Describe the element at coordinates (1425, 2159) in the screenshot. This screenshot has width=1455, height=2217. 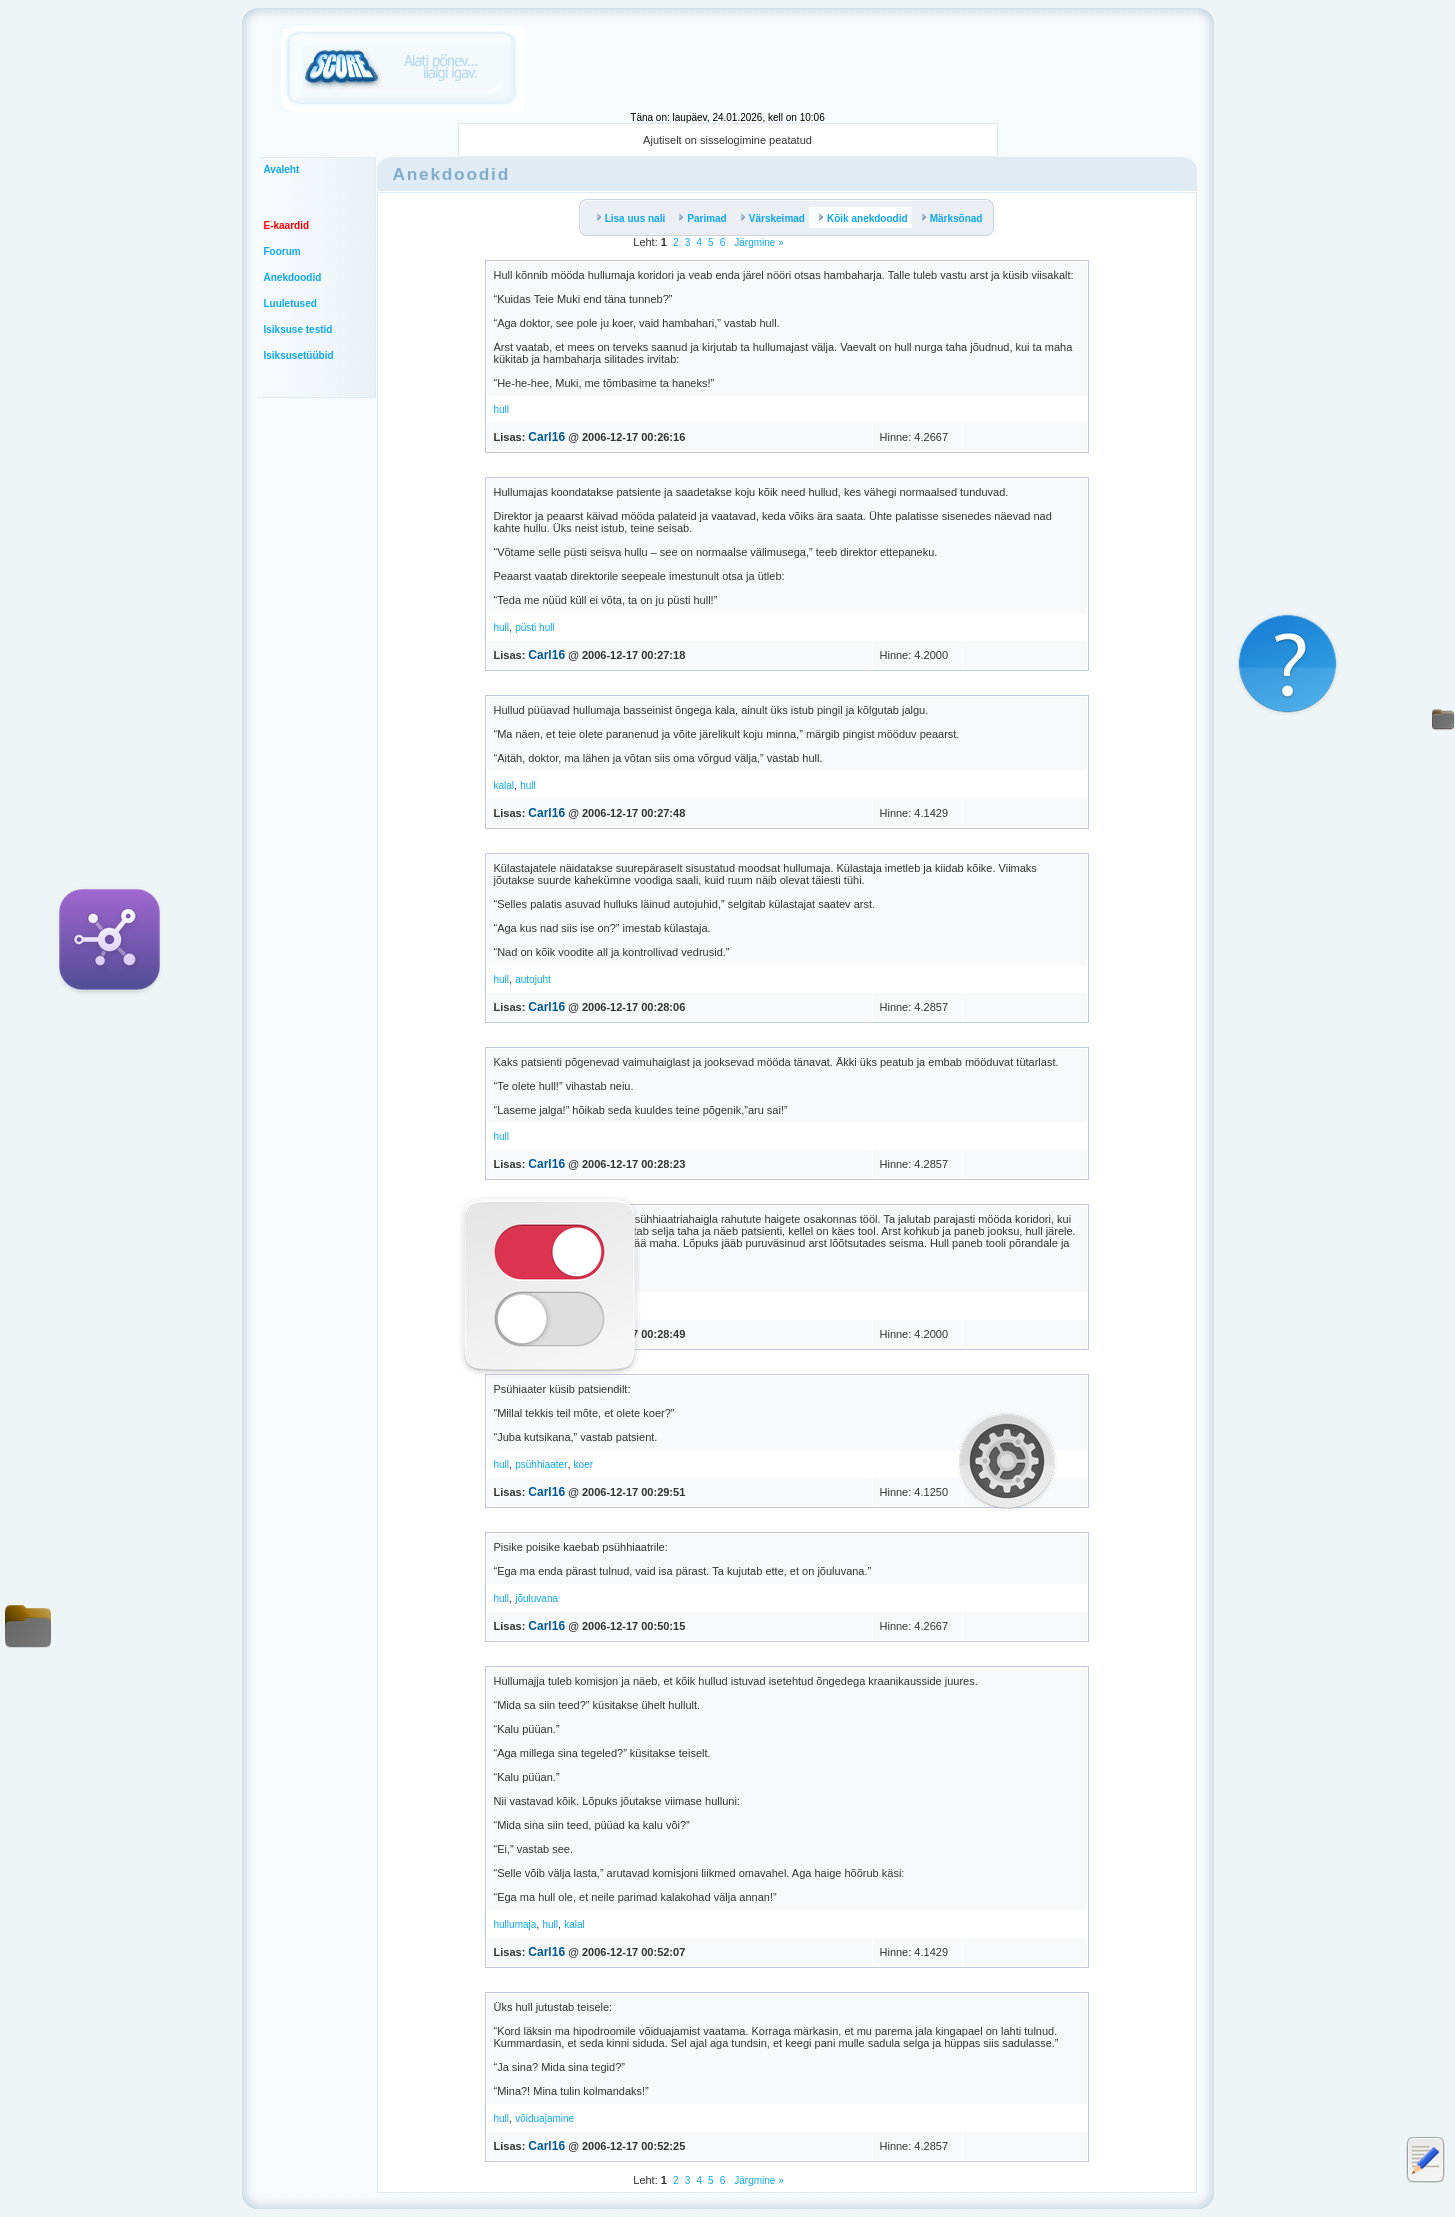
I see `open gedit text editor` at that location.